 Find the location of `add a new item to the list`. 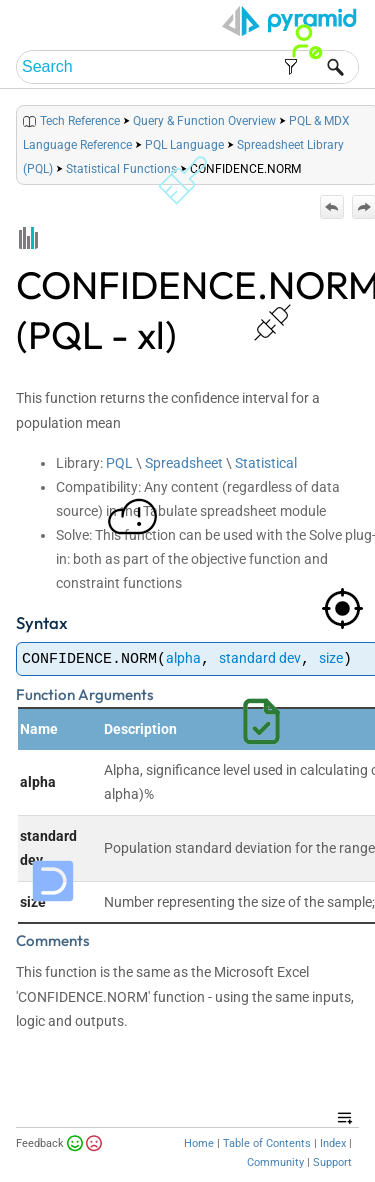

add a new item to the list is located at coordinates (344, 1117).